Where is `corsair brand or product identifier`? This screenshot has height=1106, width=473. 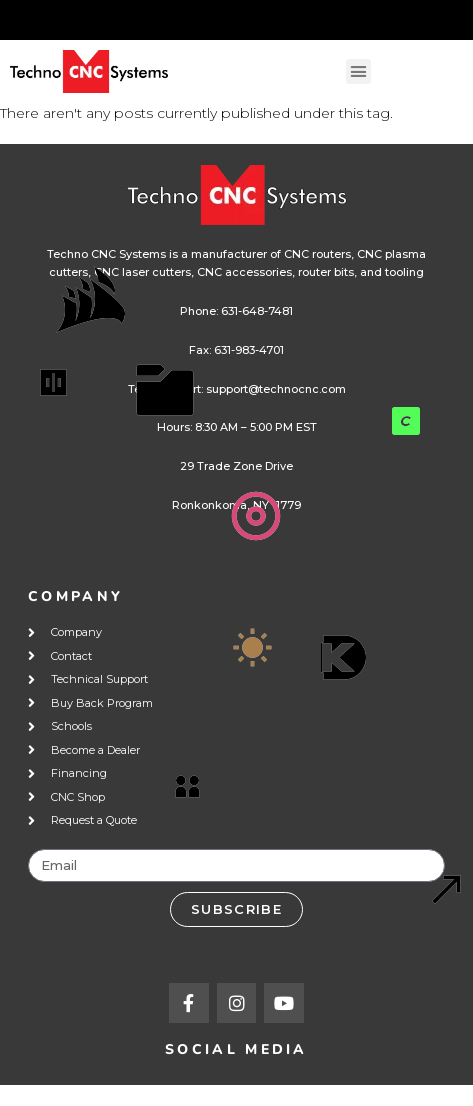 corsair brand or product identifier is located at coordinates (90, 299).